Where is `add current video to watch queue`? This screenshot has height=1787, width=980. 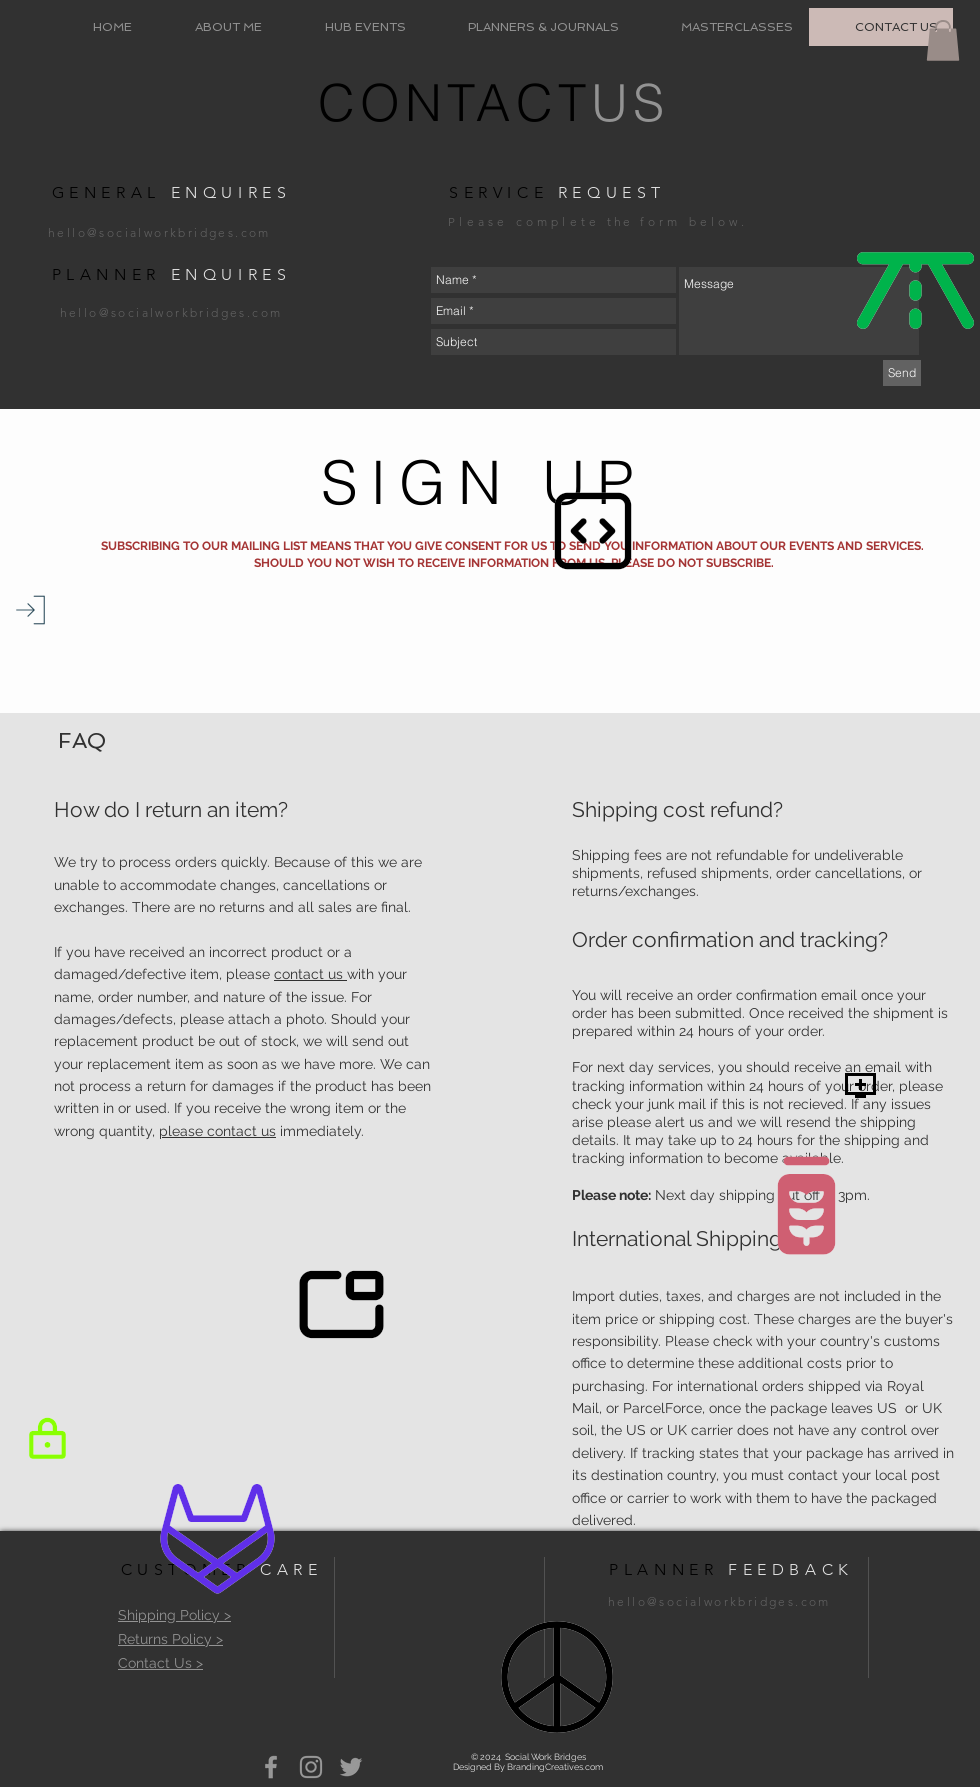 add current video to watch queue is located at coordinates (860, 1085).